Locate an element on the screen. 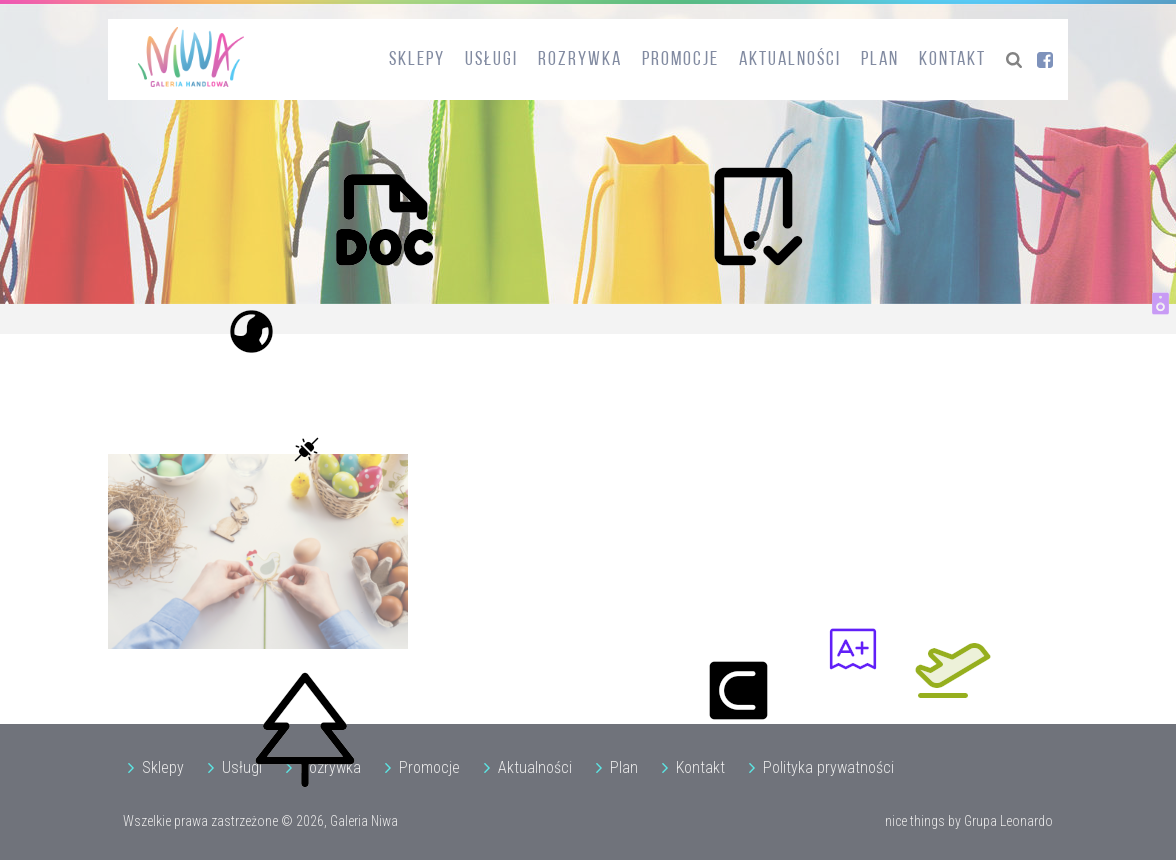 This screenshot has width=1176, height=860. indicates parks or nature areas on a map is located at coordinates (305, 730).